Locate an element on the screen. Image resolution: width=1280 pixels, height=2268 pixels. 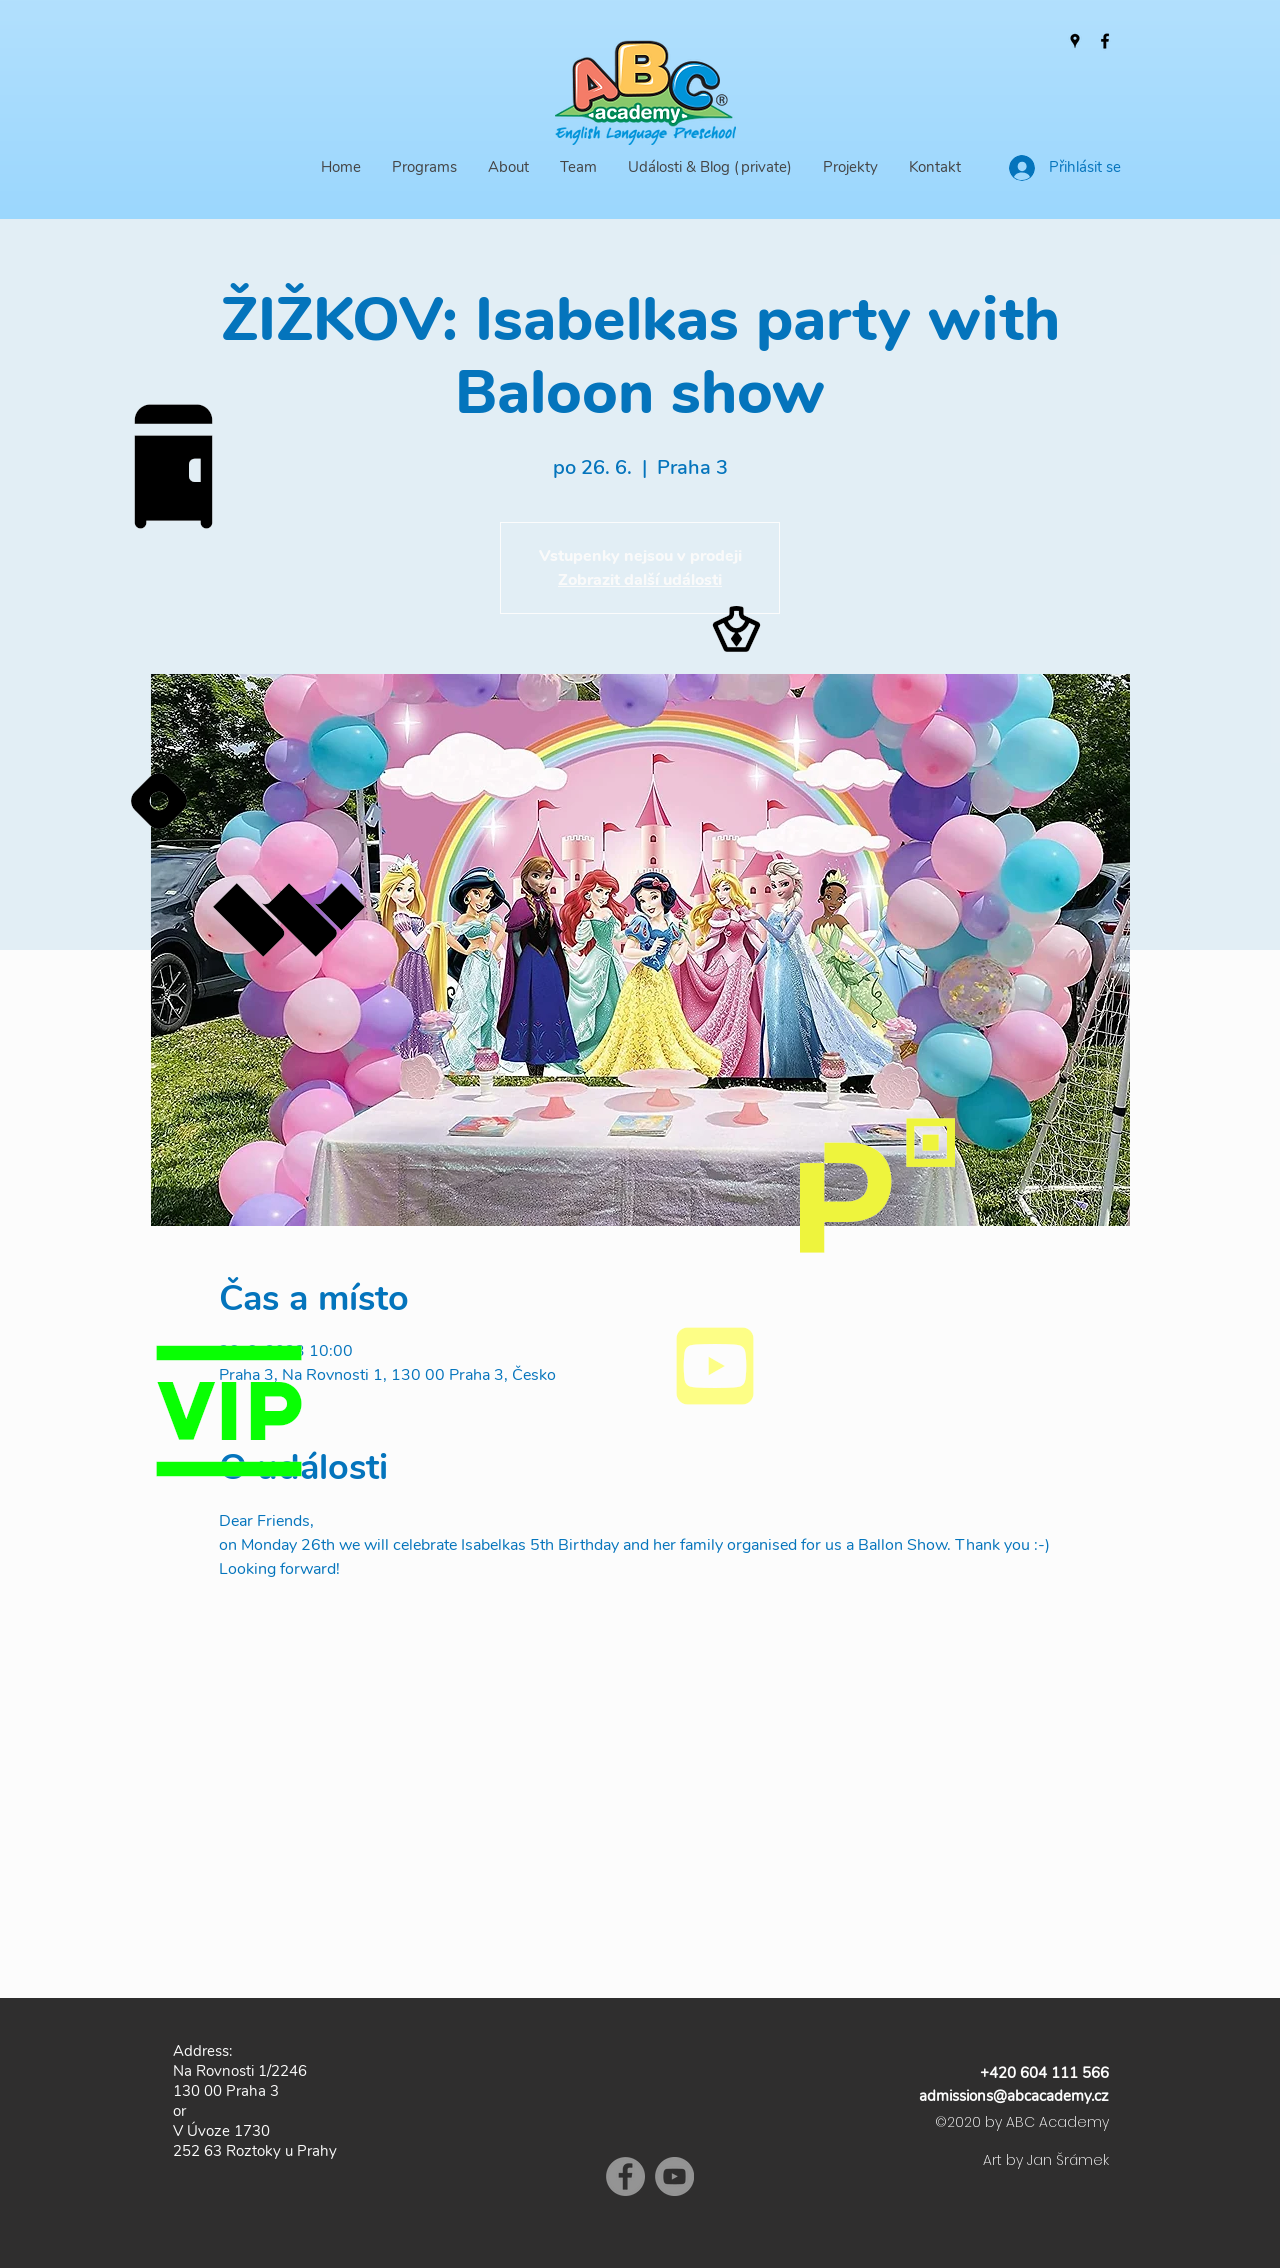
indicates VIP or premium membership status is located at coordinates (229, 1411).